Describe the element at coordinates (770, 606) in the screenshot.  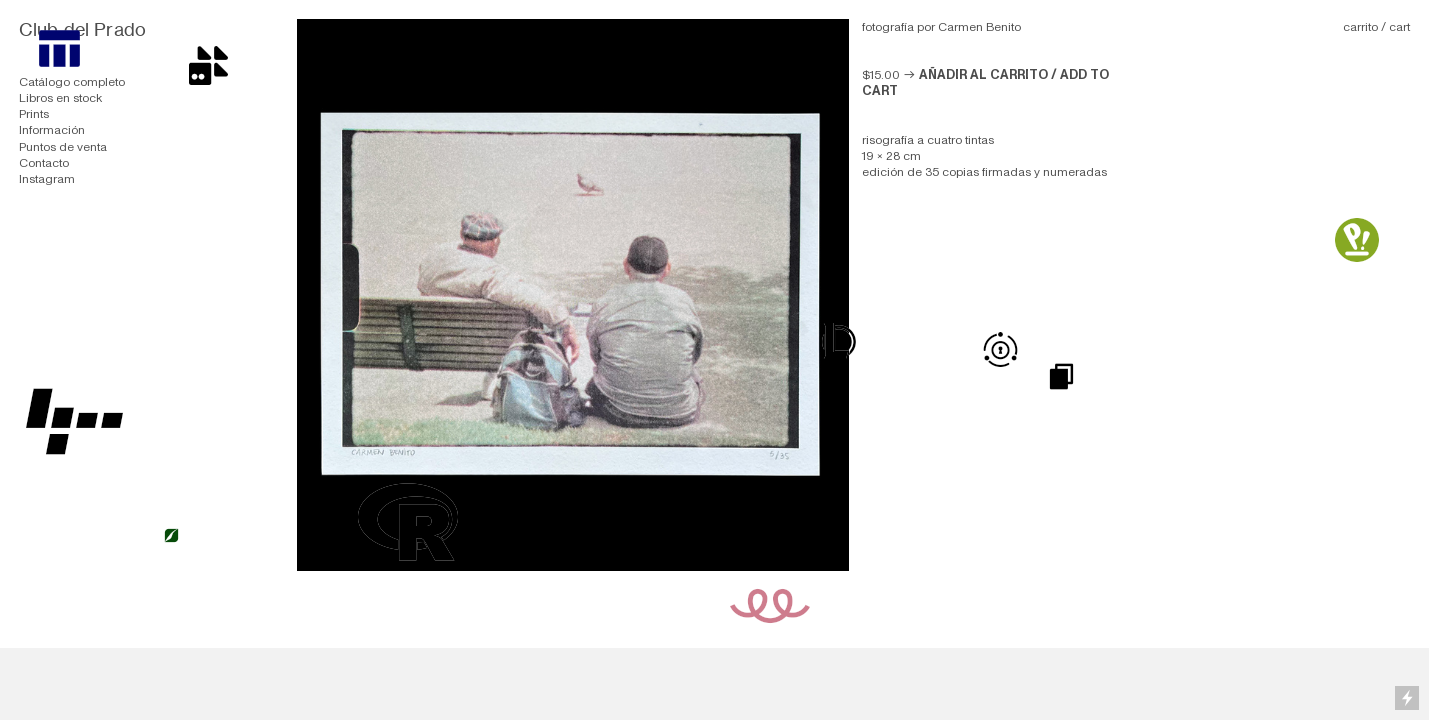
I see `visit teespring storefront` at that location.